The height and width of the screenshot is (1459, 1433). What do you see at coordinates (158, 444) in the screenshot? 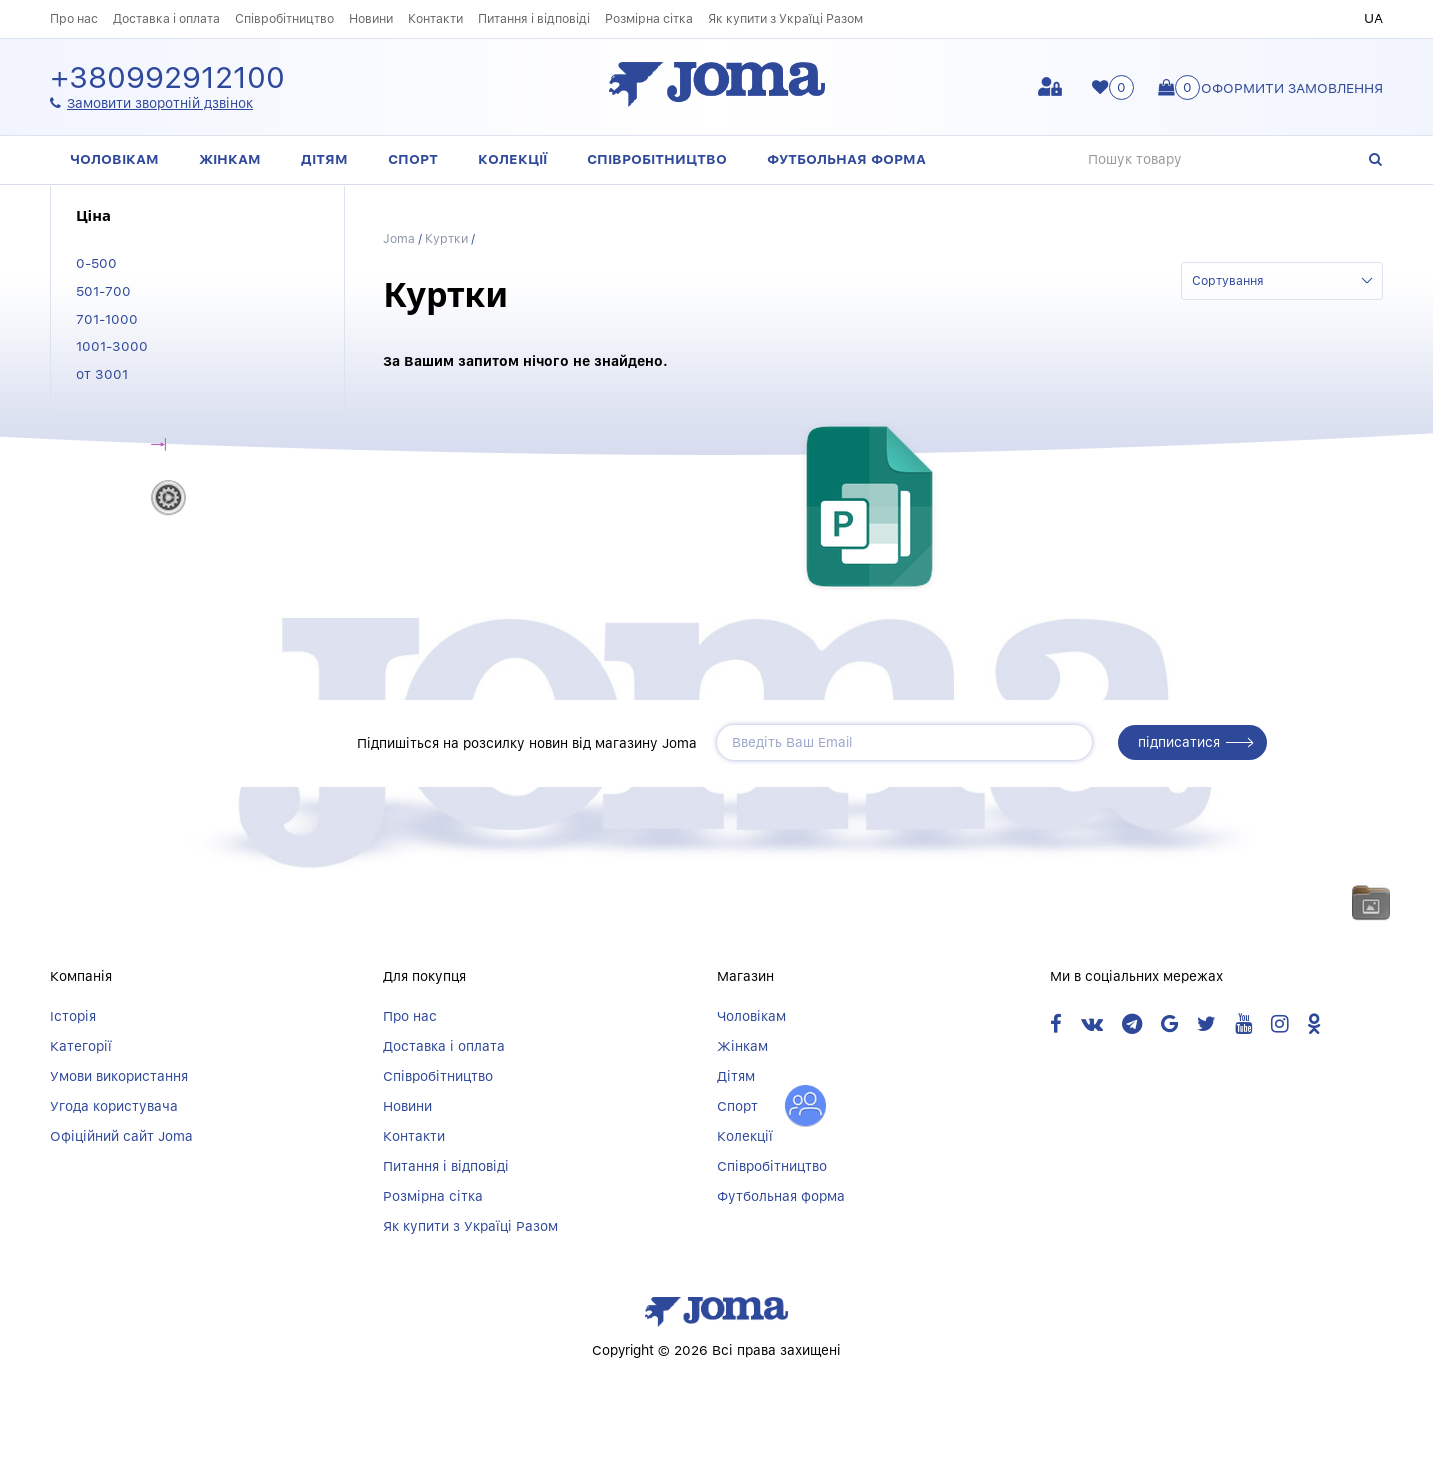
I see `go to the last item or page` at bounding box center [158, 444].